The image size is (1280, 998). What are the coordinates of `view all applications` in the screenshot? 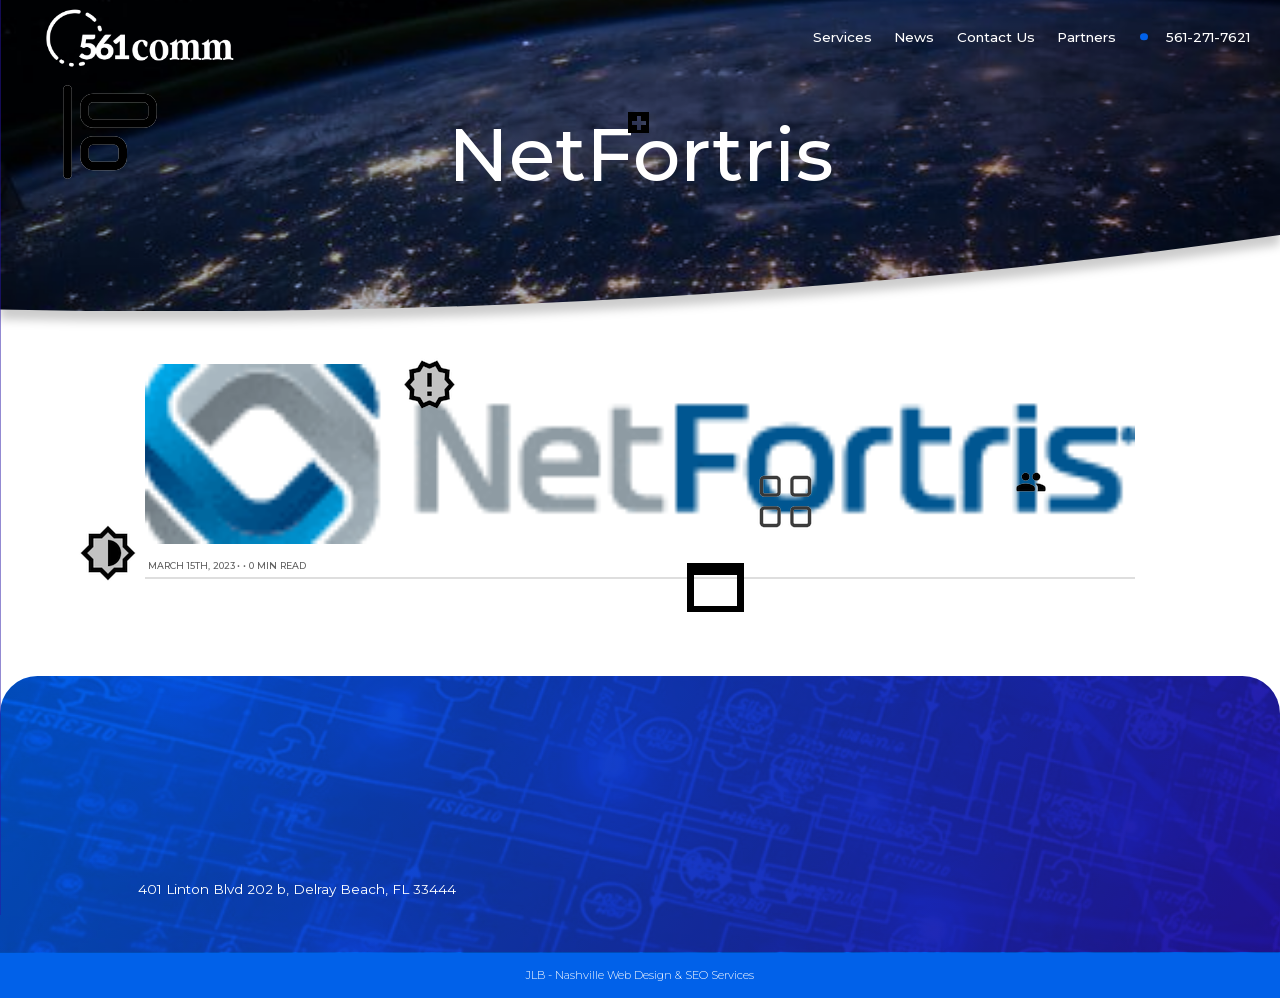 It's located at (785, 501).